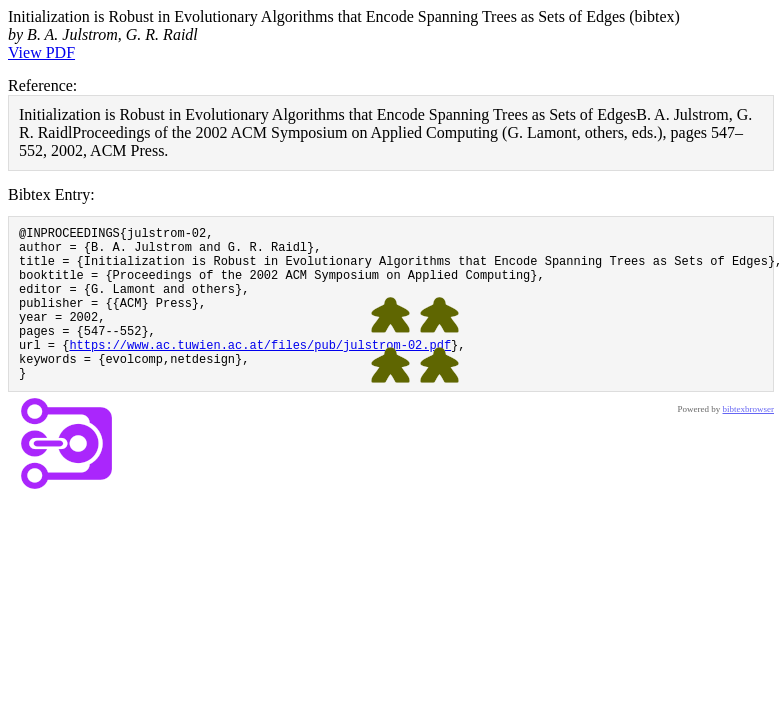 This screenshot has width=782, height=720. I want to click on view all players in the game, so click(415, 340).